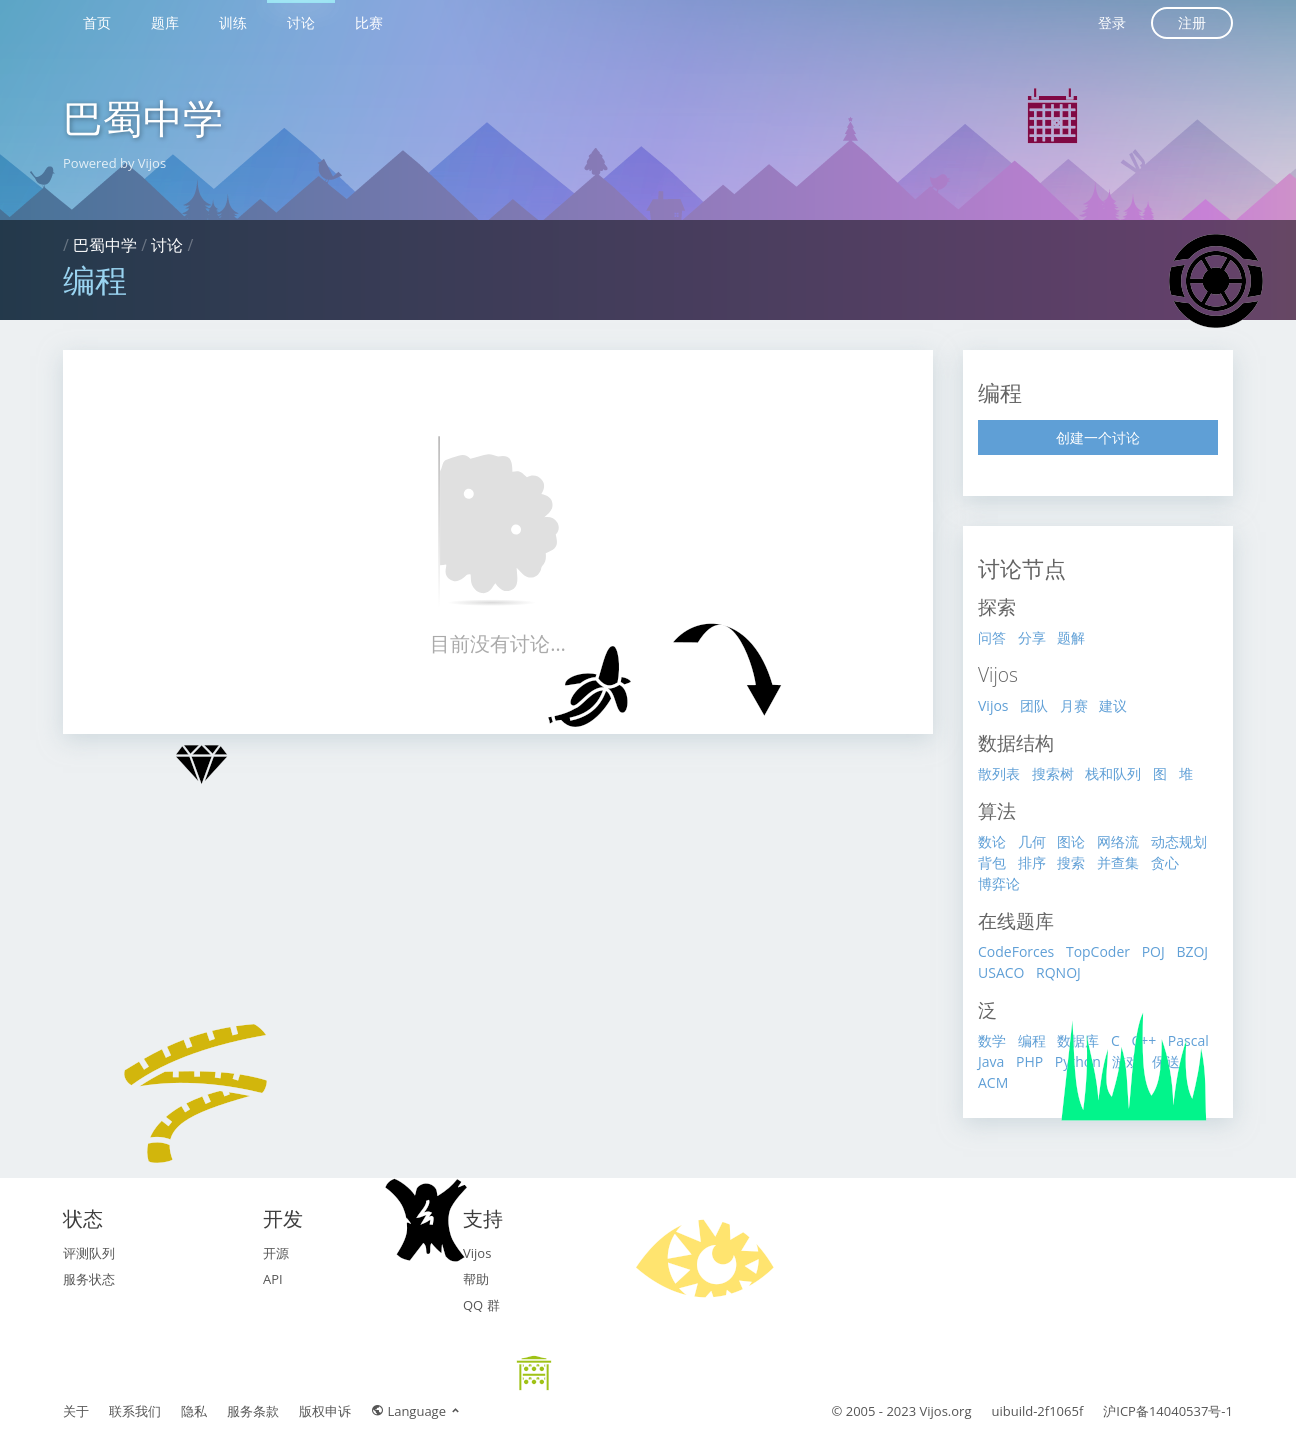 This screenshot has height=1444, width=1296. What do you see at coordinates (201, 762) in the screenshot?
I see `indicates premium or diamond-tier membership status` at bounding box center [201, 762].